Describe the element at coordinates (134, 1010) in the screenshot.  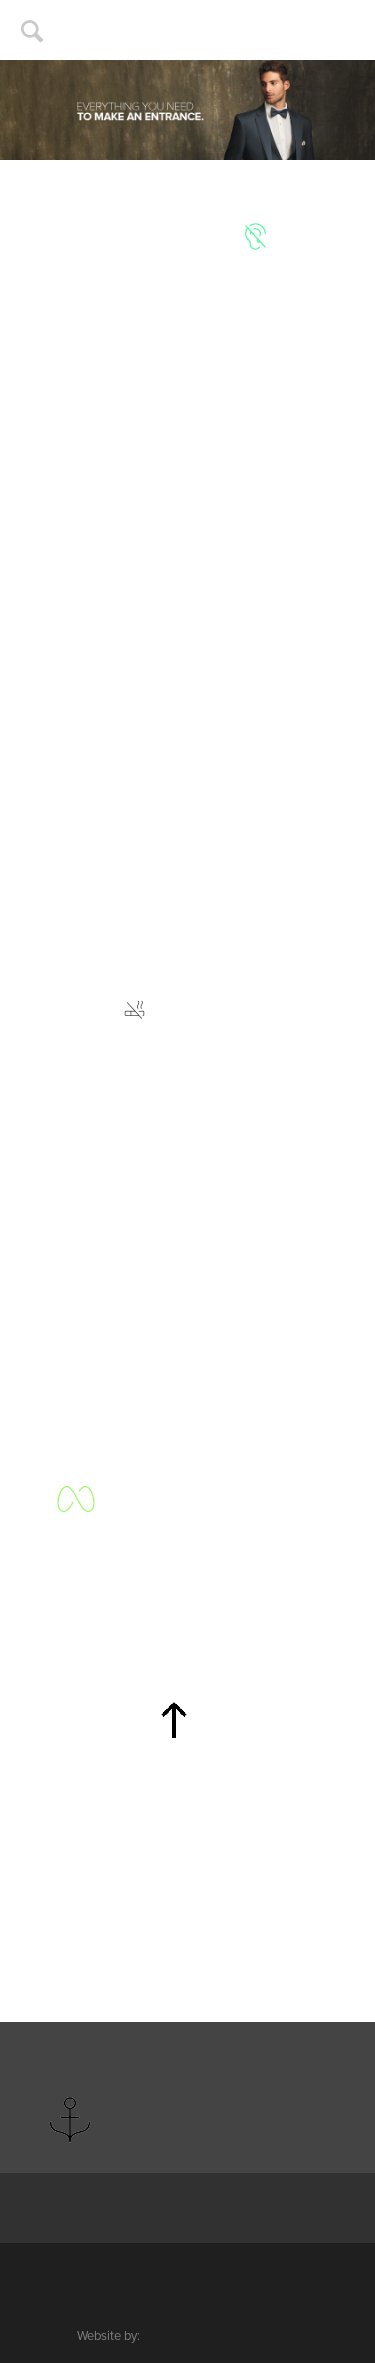
I see `indicates a no smoking zone` at that location.